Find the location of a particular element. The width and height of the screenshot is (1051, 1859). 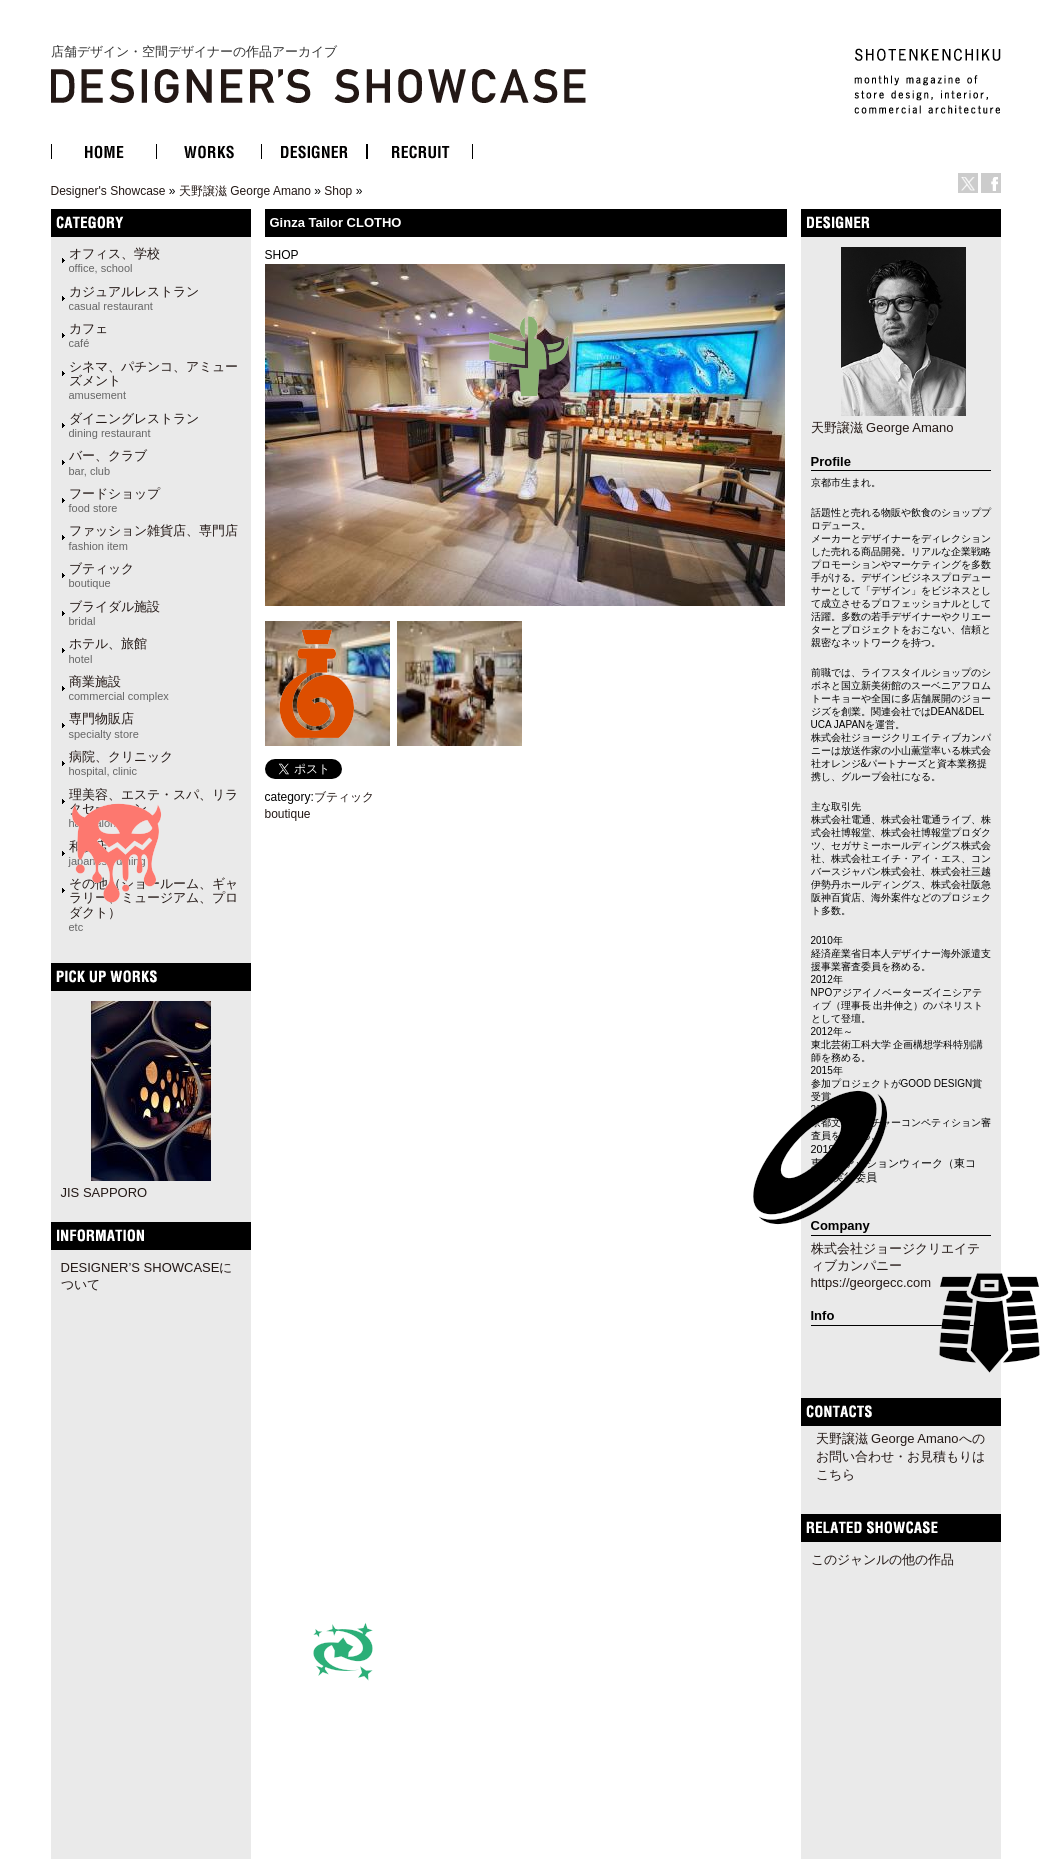

activate special ability or power-up is located at coordinates (343, 1651).